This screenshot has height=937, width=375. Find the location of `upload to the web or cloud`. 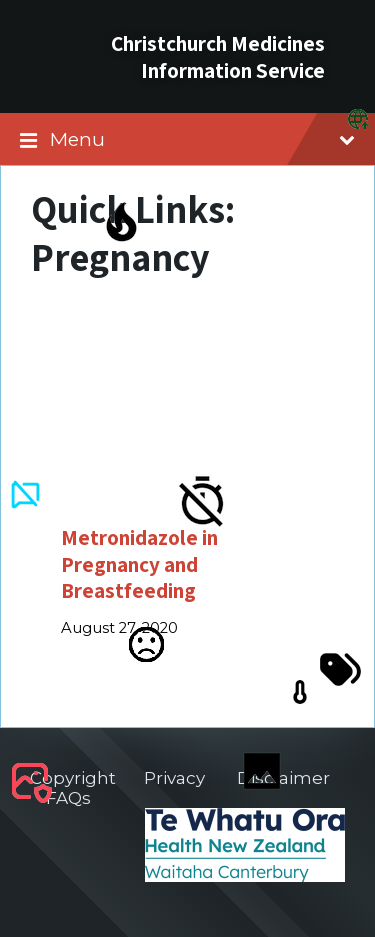

upload to the web or cloud is located at coordinates (358, 119).